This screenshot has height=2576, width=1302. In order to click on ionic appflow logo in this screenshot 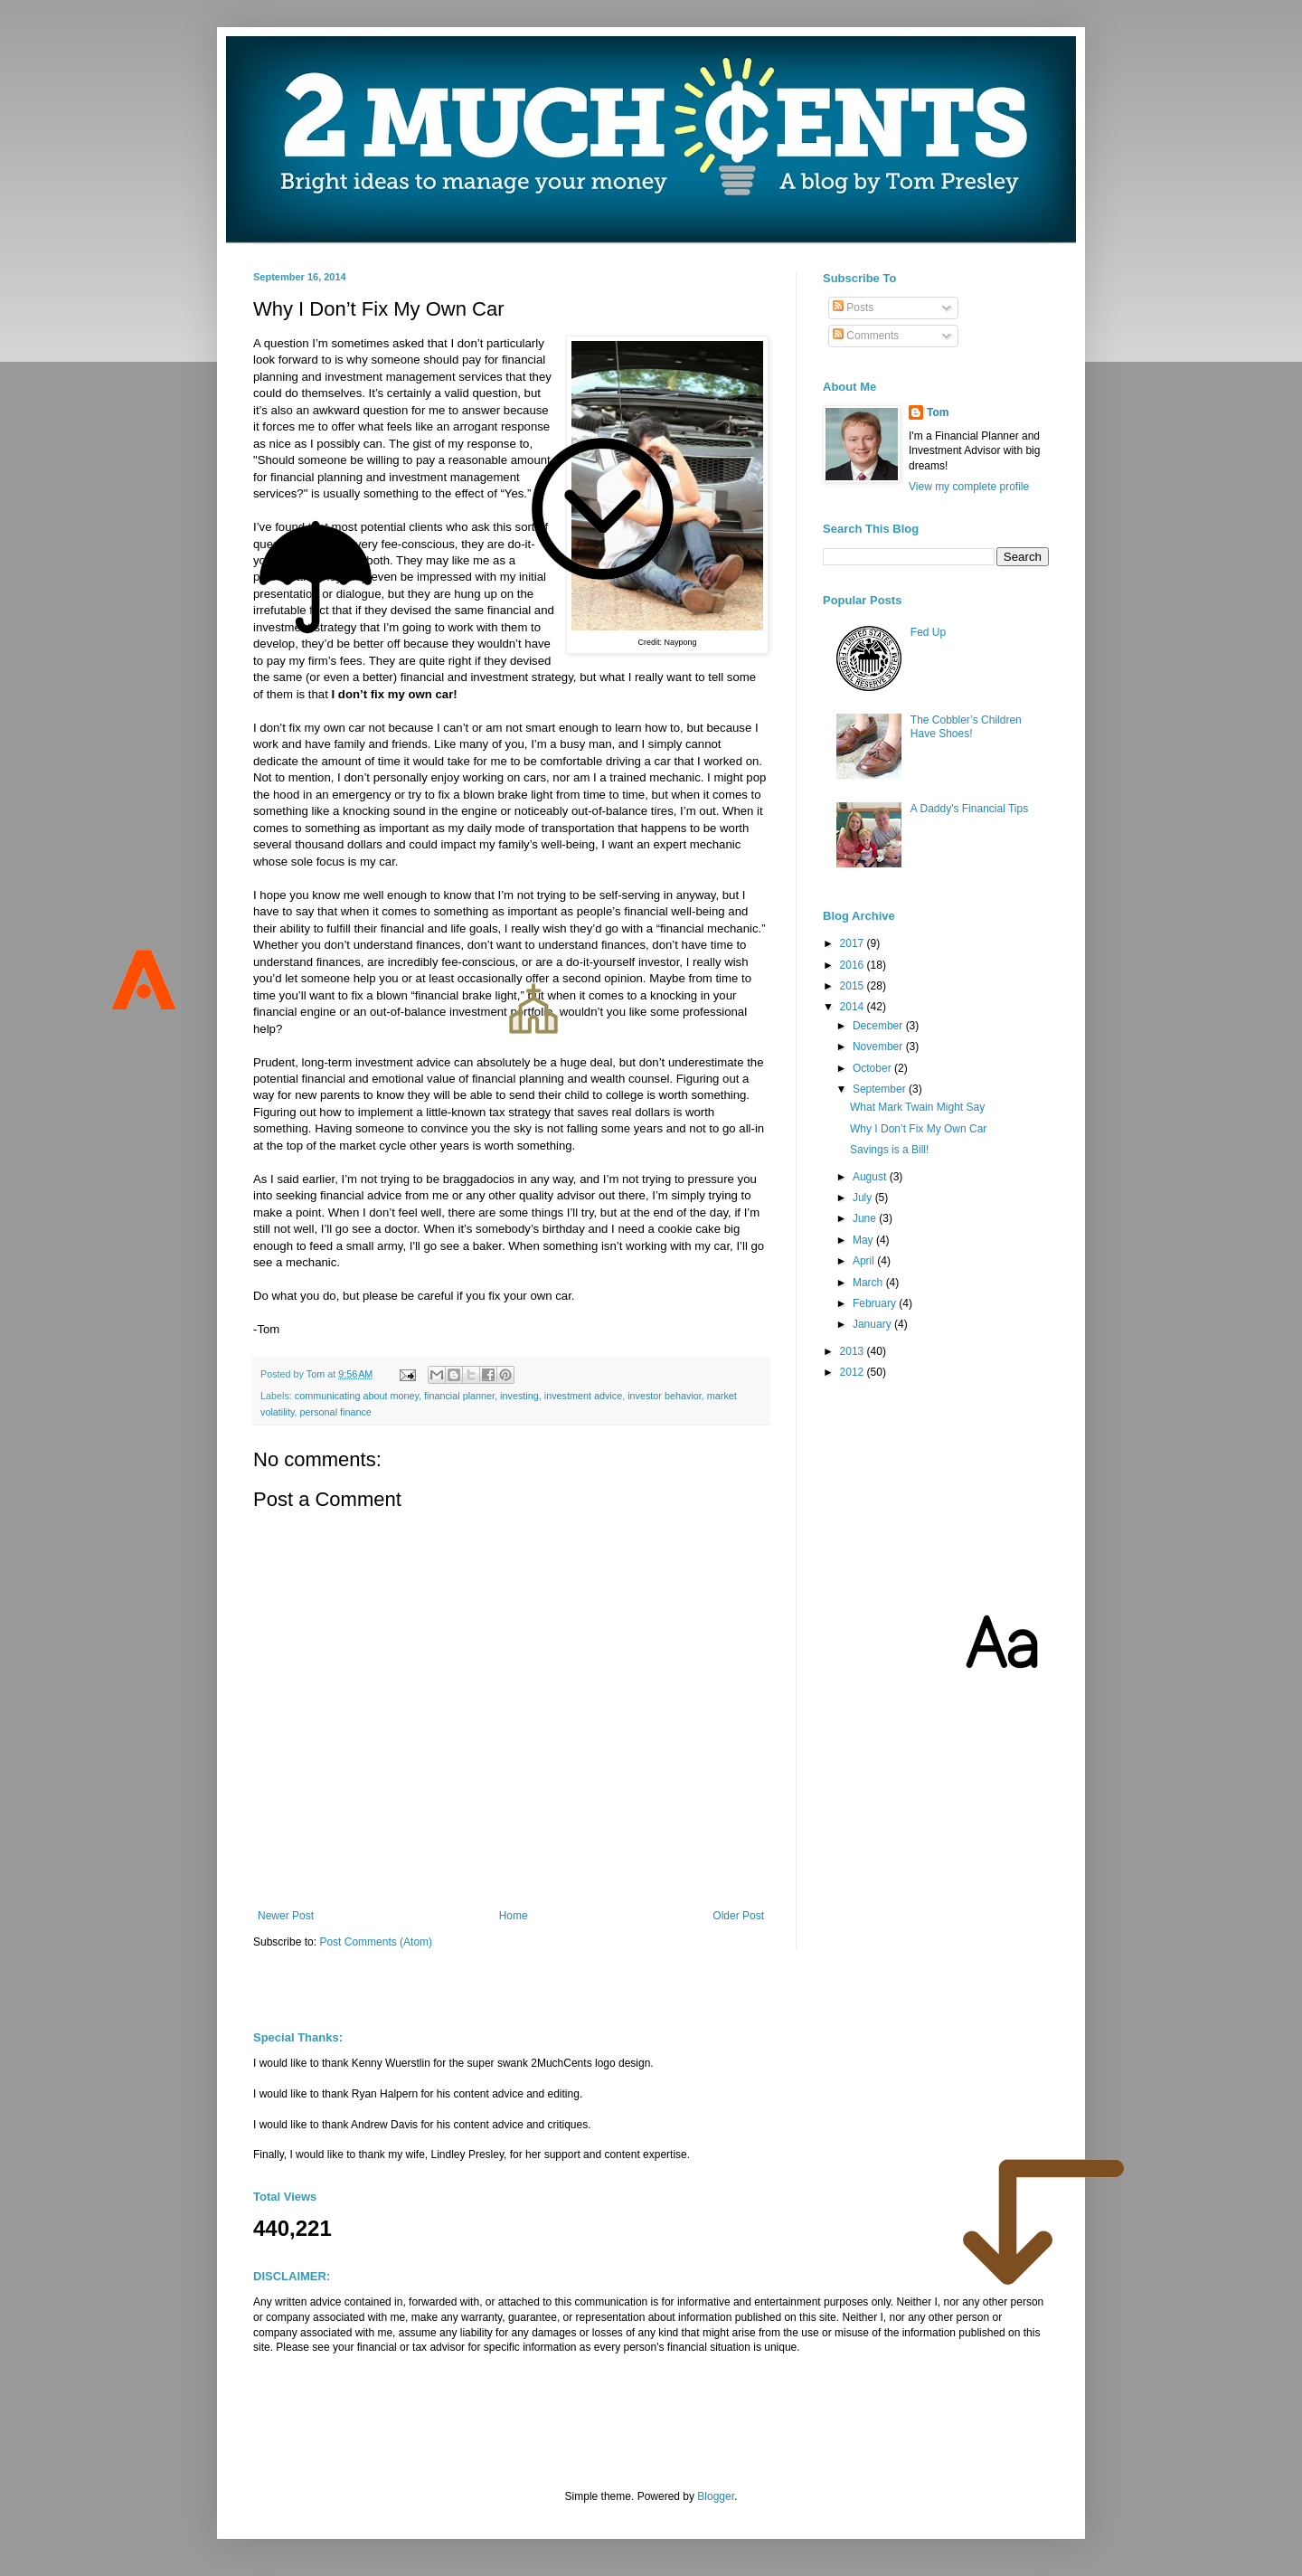, I will do `click(144, 980)`.